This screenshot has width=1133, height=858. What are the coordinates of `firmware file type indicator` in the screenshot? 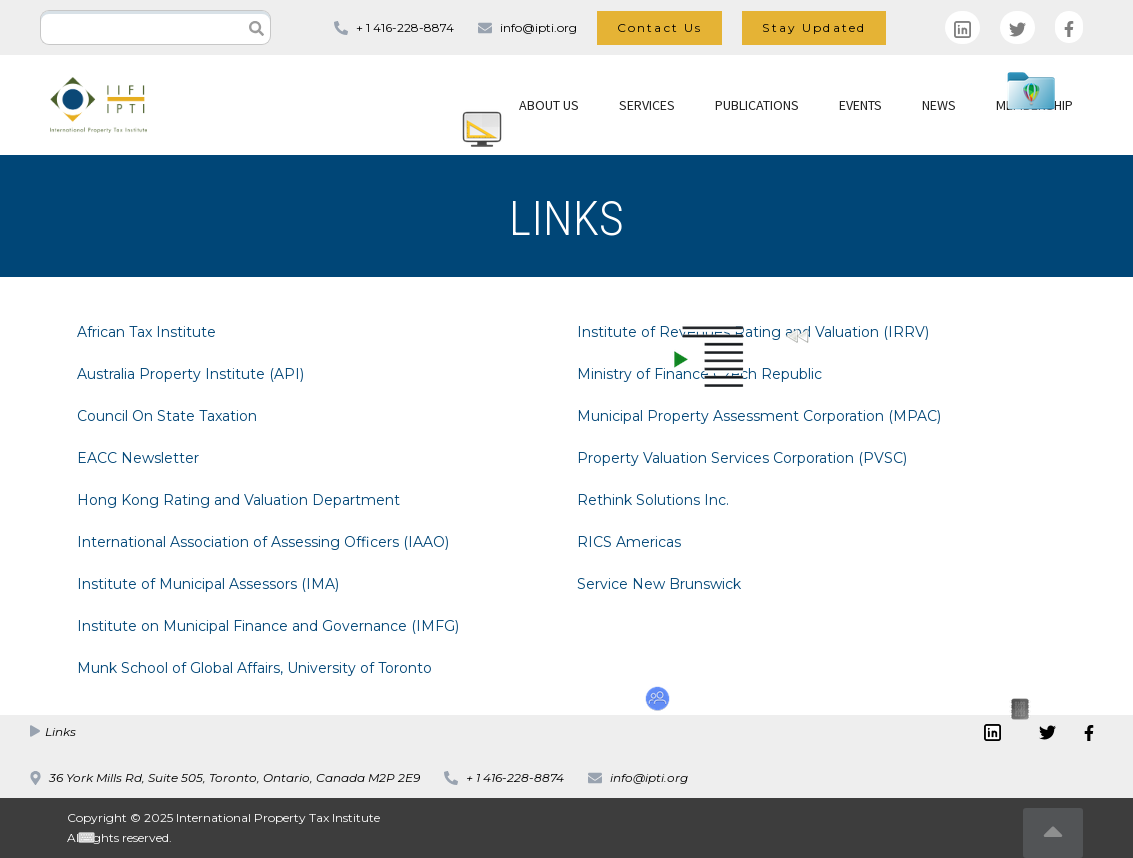 It's located at (1020, 709).